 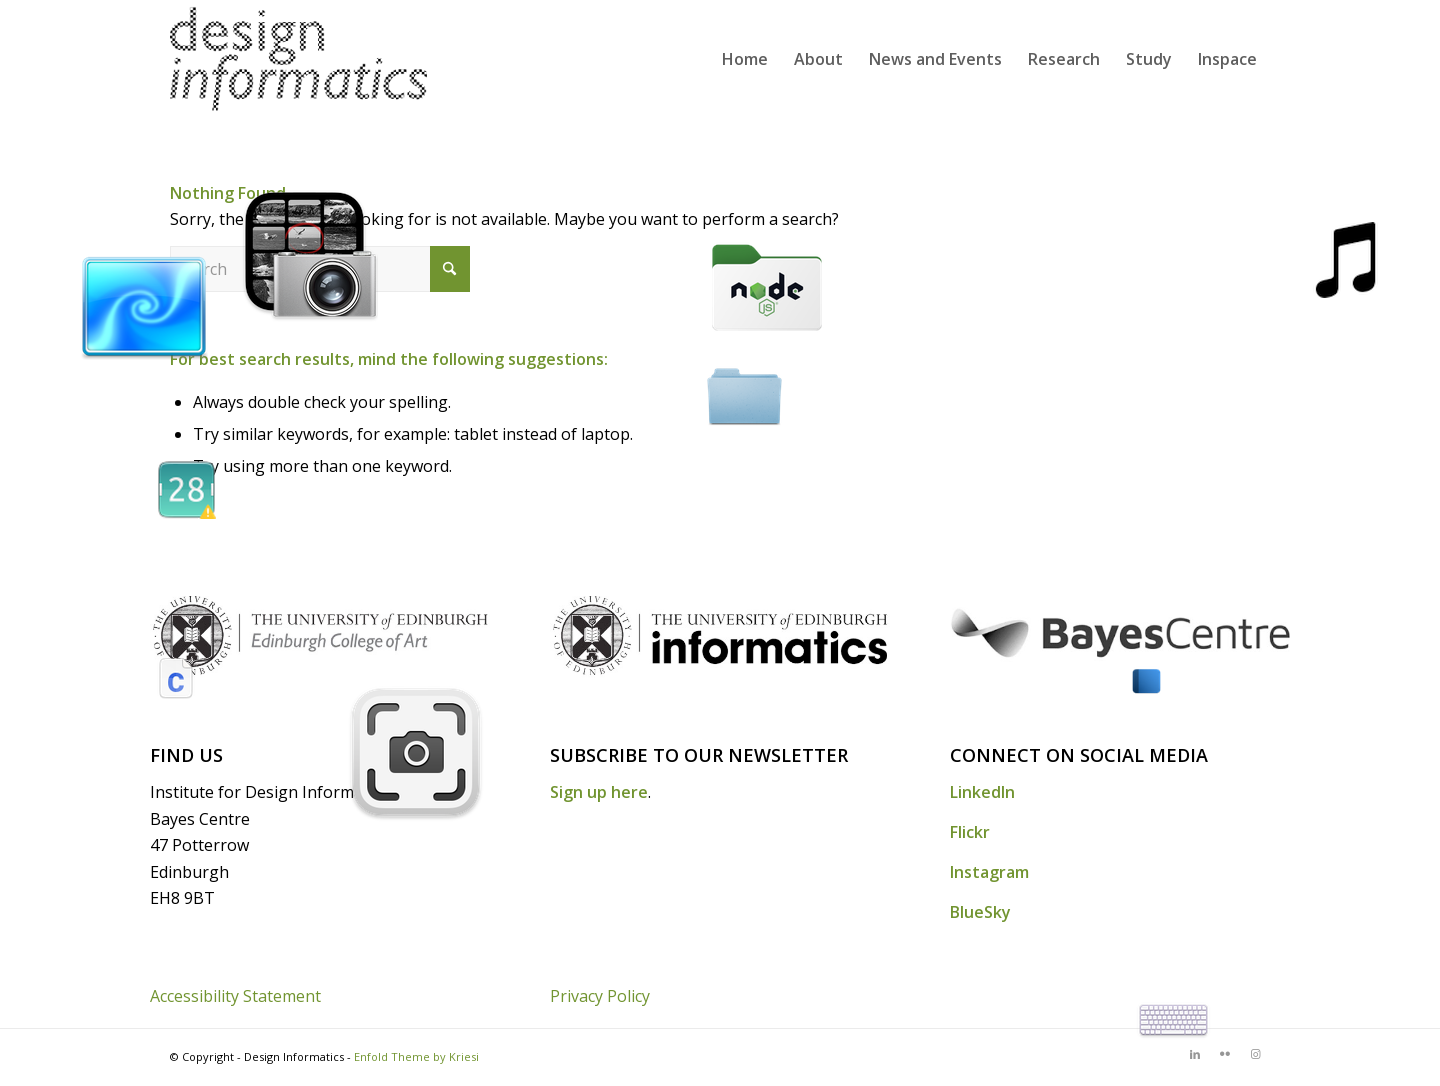 What do you see at coordinates (744, 396) in the screenshot?
I see `organize media files in a catalog folder` at bounding box center [744, 396].